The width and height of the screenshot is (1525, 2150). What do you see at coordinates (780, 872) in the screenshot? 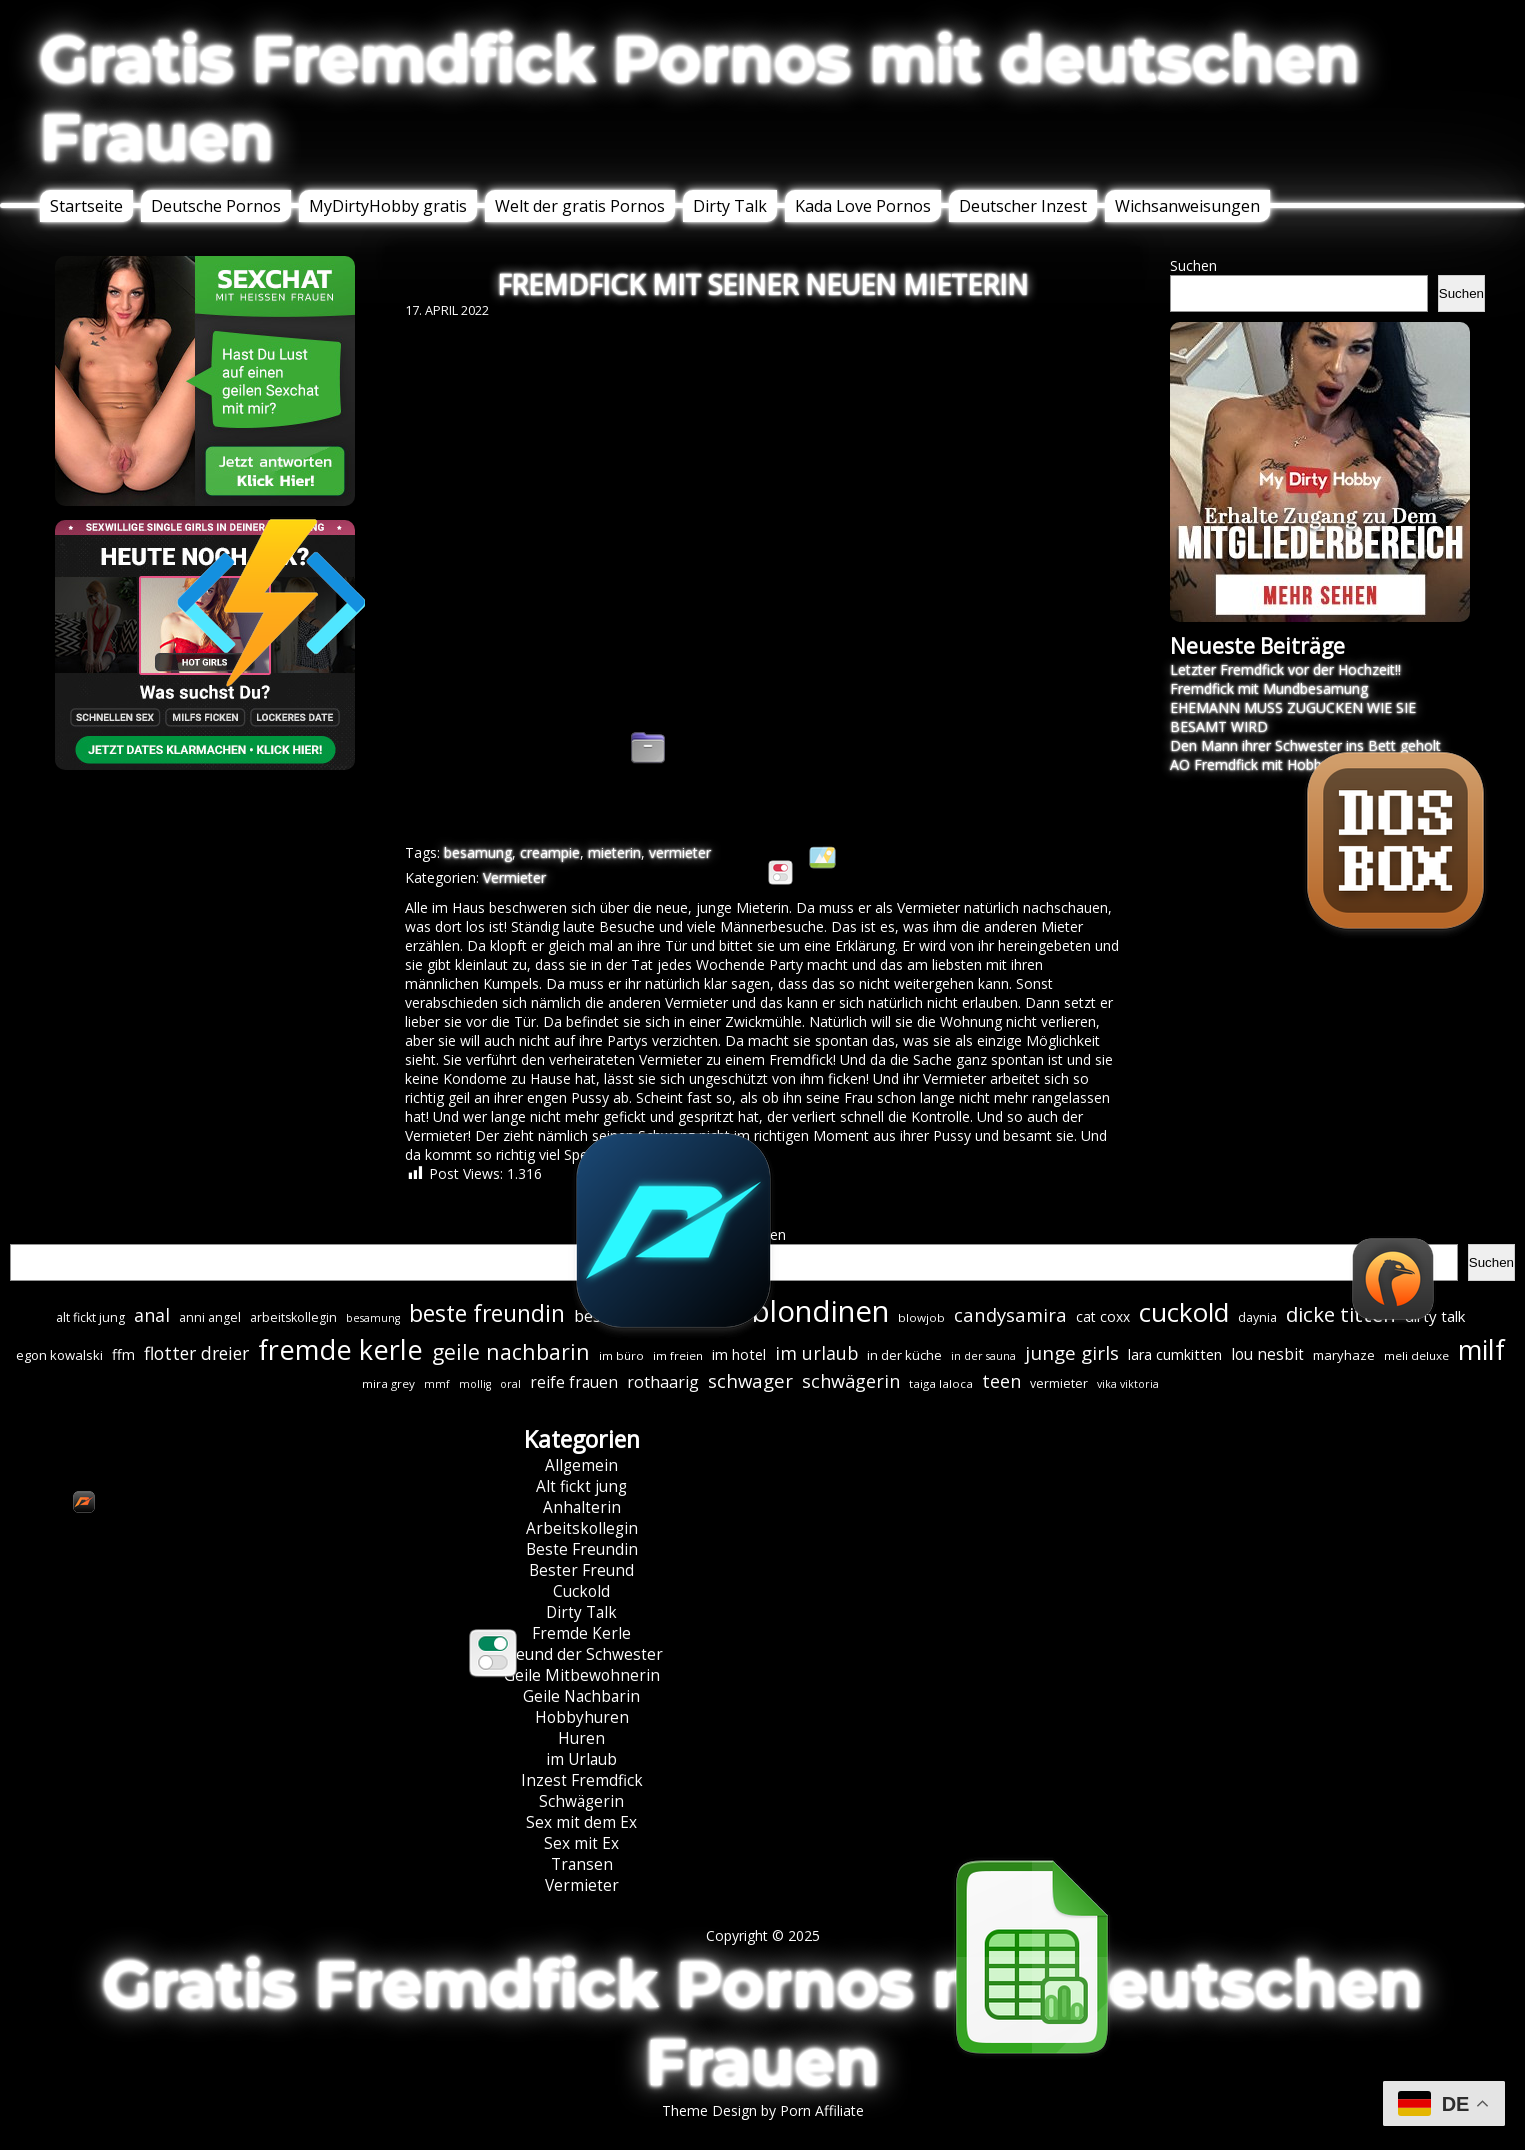
I see `open system tweaks or settings customization` at bounding box center [780, 872].